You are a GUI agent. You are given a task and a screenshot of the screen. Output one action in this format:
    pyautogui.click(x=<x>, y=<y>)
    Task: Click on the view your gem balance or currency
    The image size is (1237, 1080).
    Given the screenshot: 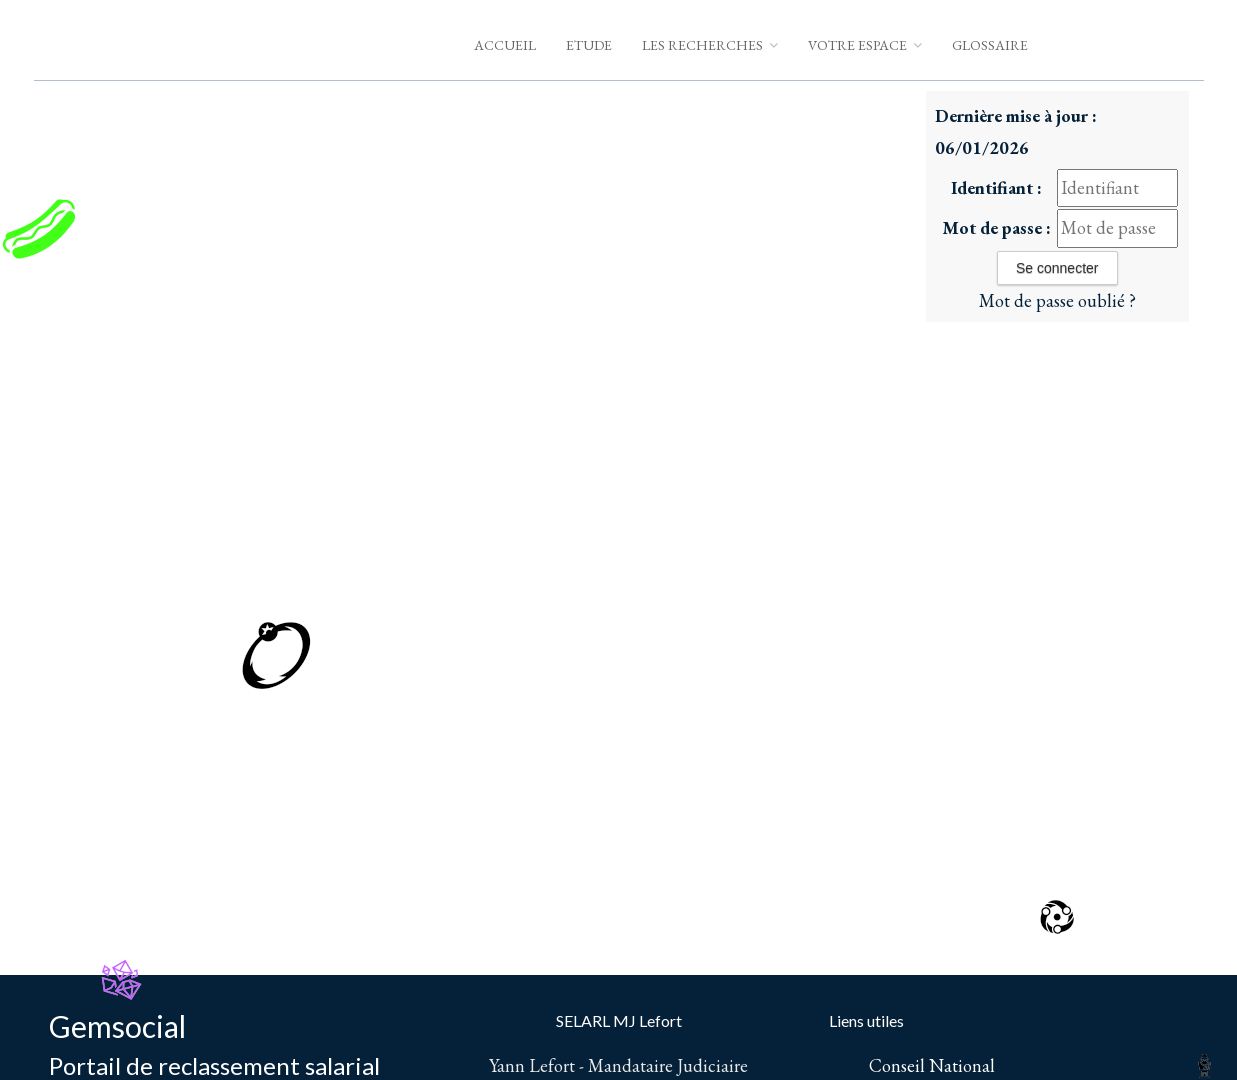 What is the action you would take?
    pyautogui.click(x=121, y=979)
    